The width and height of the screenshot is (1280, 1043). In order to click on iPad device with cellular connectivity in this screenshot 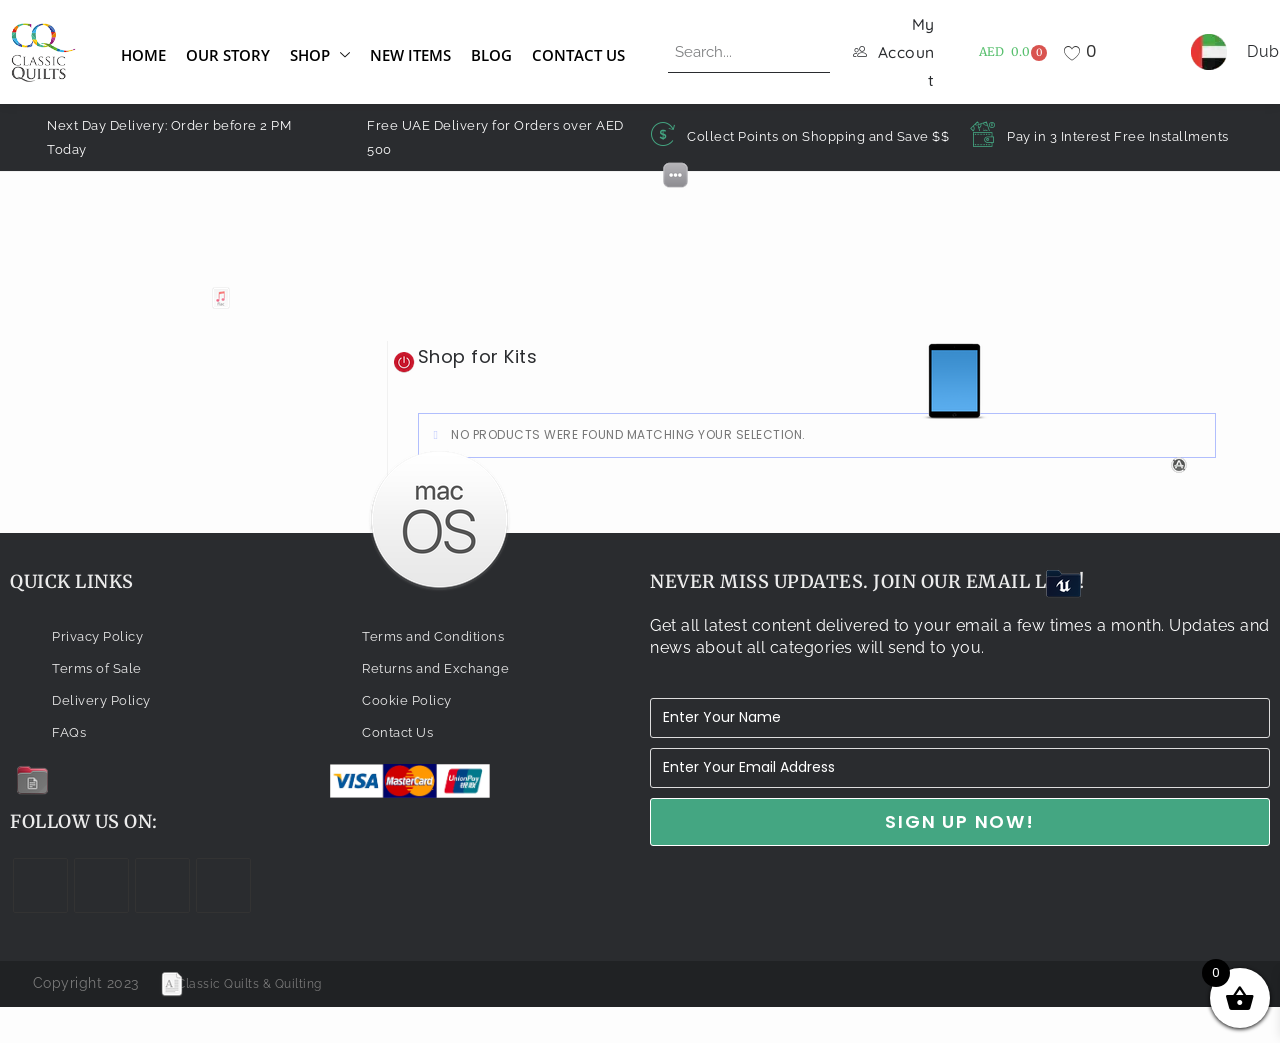, I will do `click(954, 381)`.